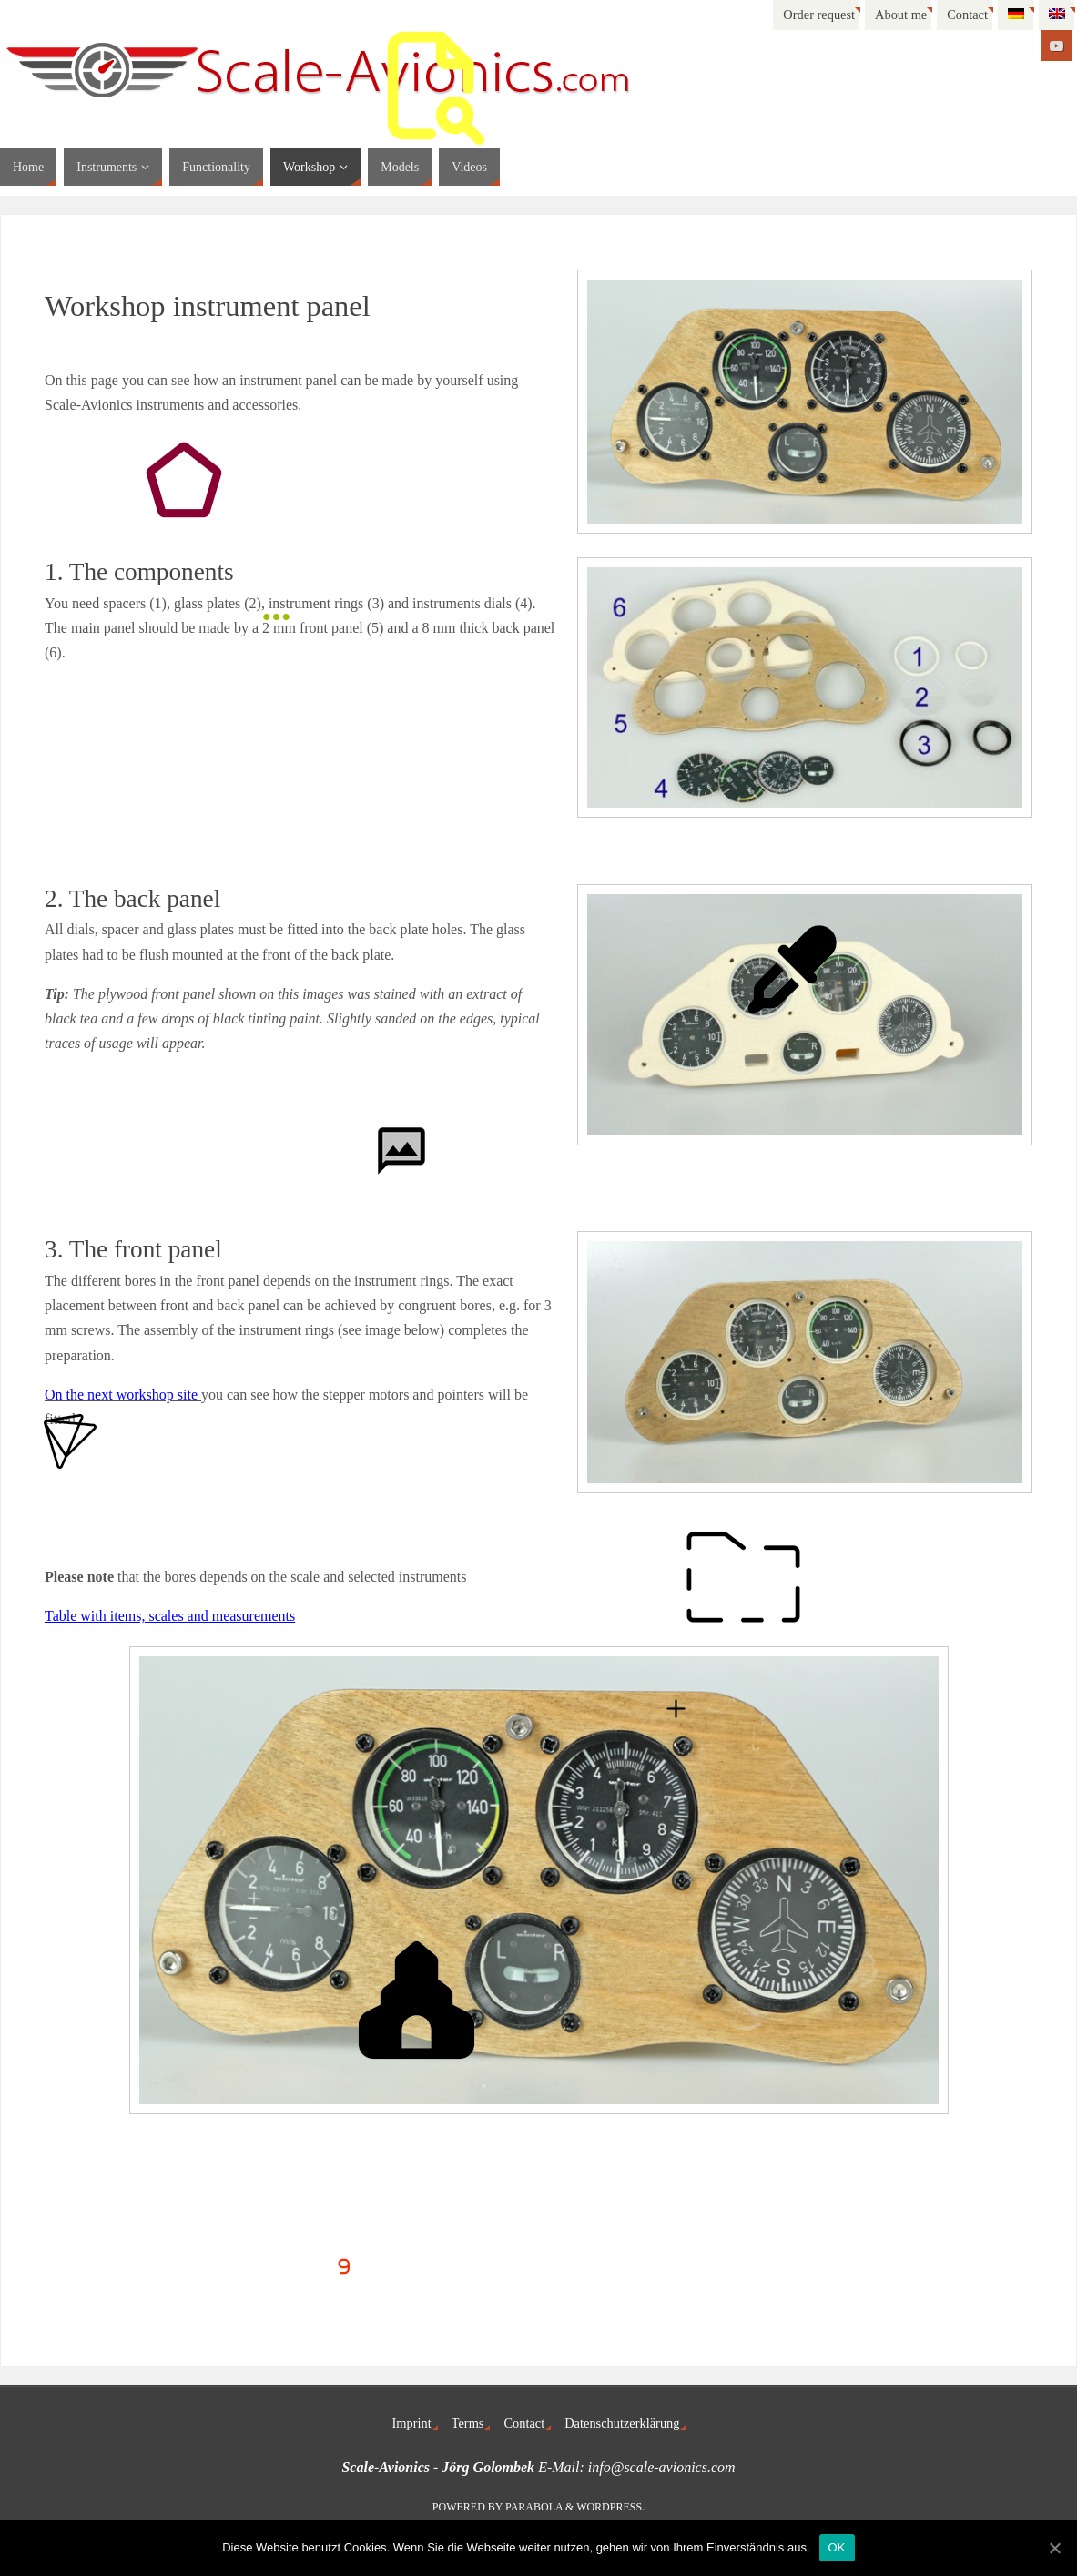 Image resolution: width=1077 pixels, height=2576 pixels. What do you see at coordinates (743, 1574) in the screenshot?
I see `empty or placeholder folder` at bounding box center [743, 1574].